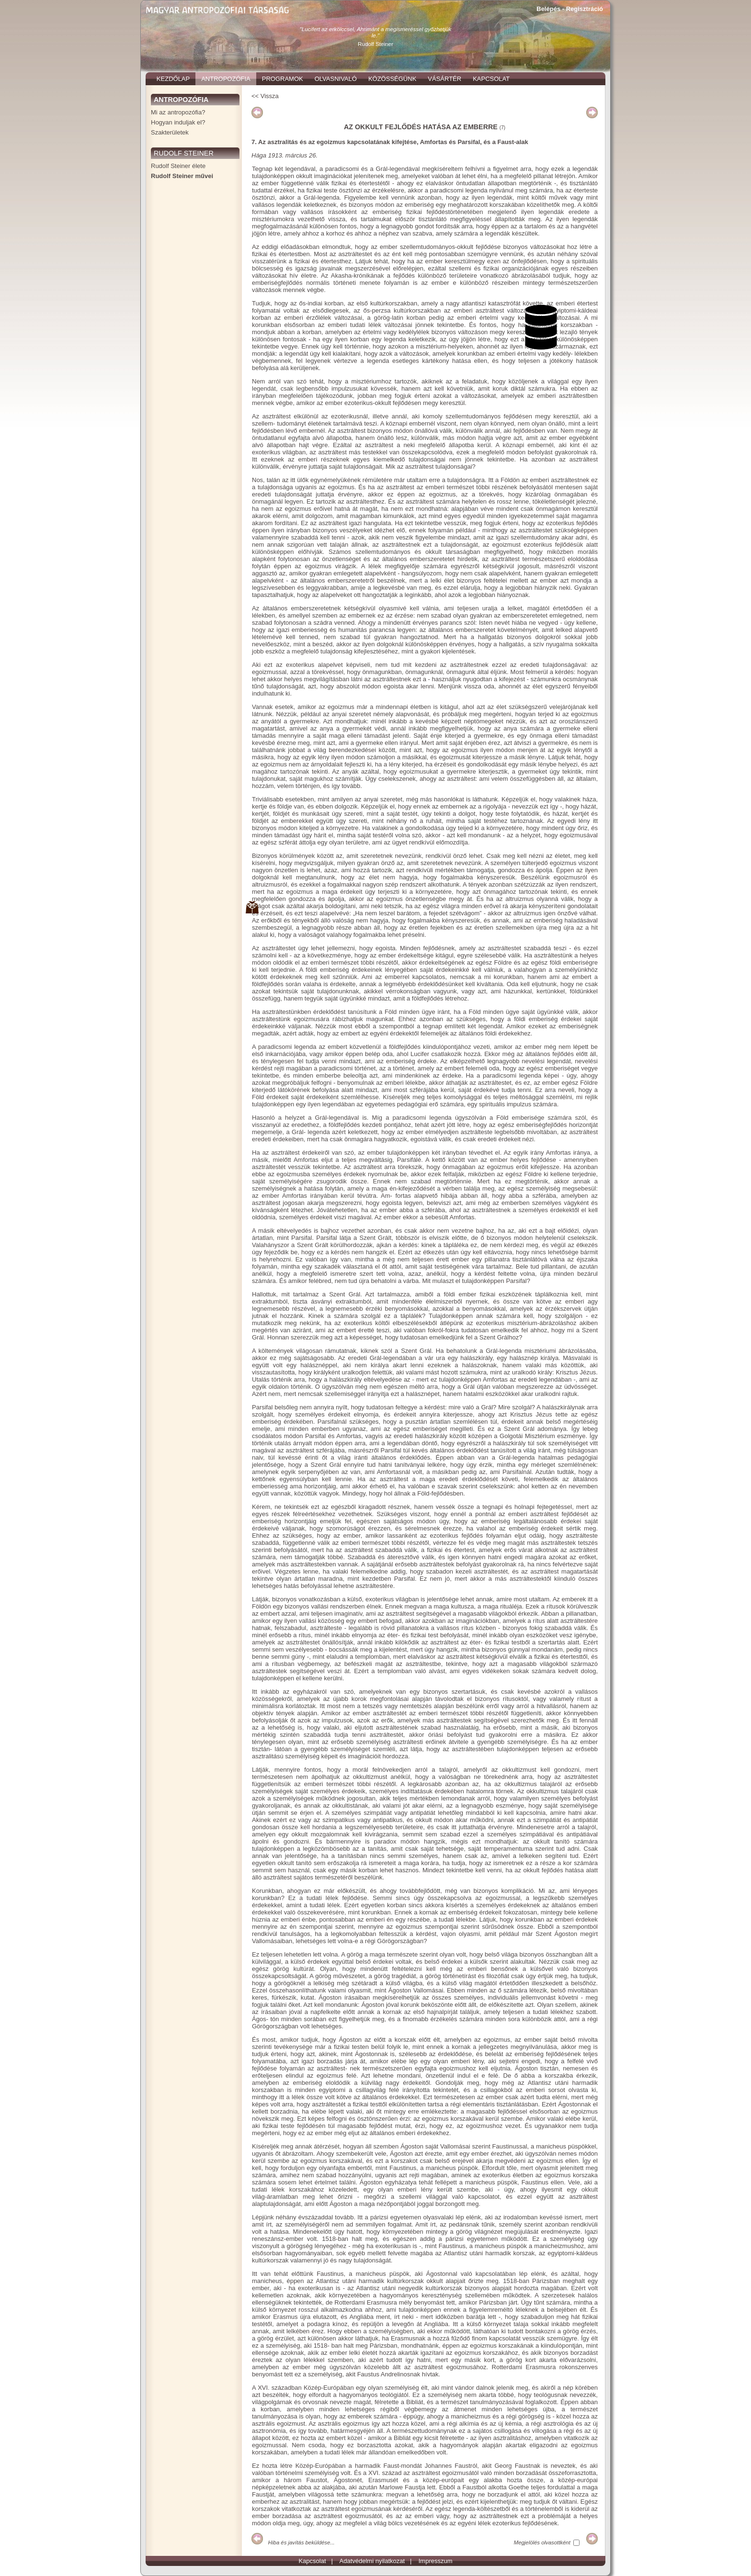  Describe the element at coordinates (252, 906) in the screenshot. I see `equip heavy armor or collar item` at that location.